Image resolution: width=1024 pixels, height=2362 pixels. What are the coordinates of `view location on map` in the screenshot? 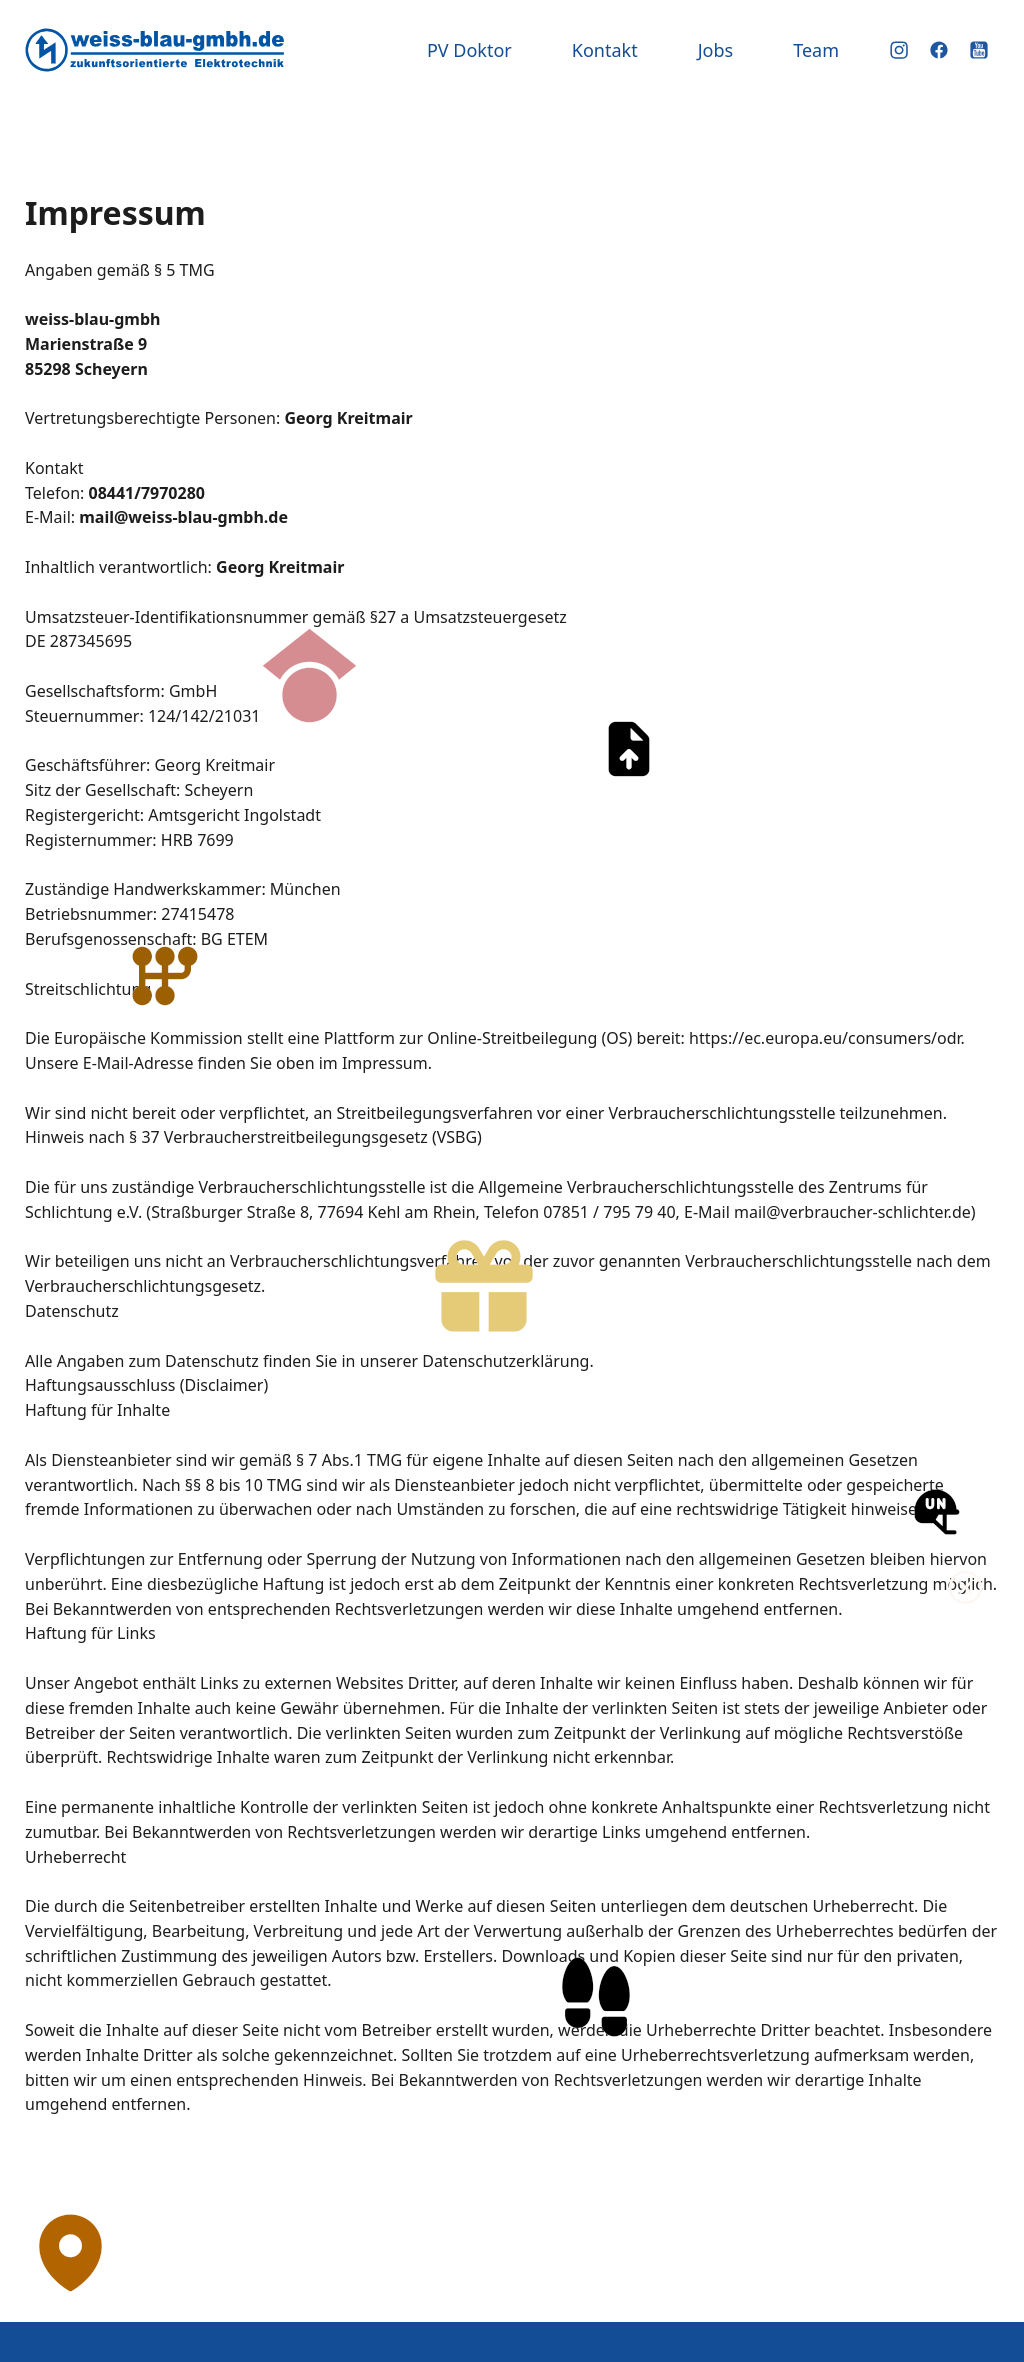 It's located at (70, 2251).